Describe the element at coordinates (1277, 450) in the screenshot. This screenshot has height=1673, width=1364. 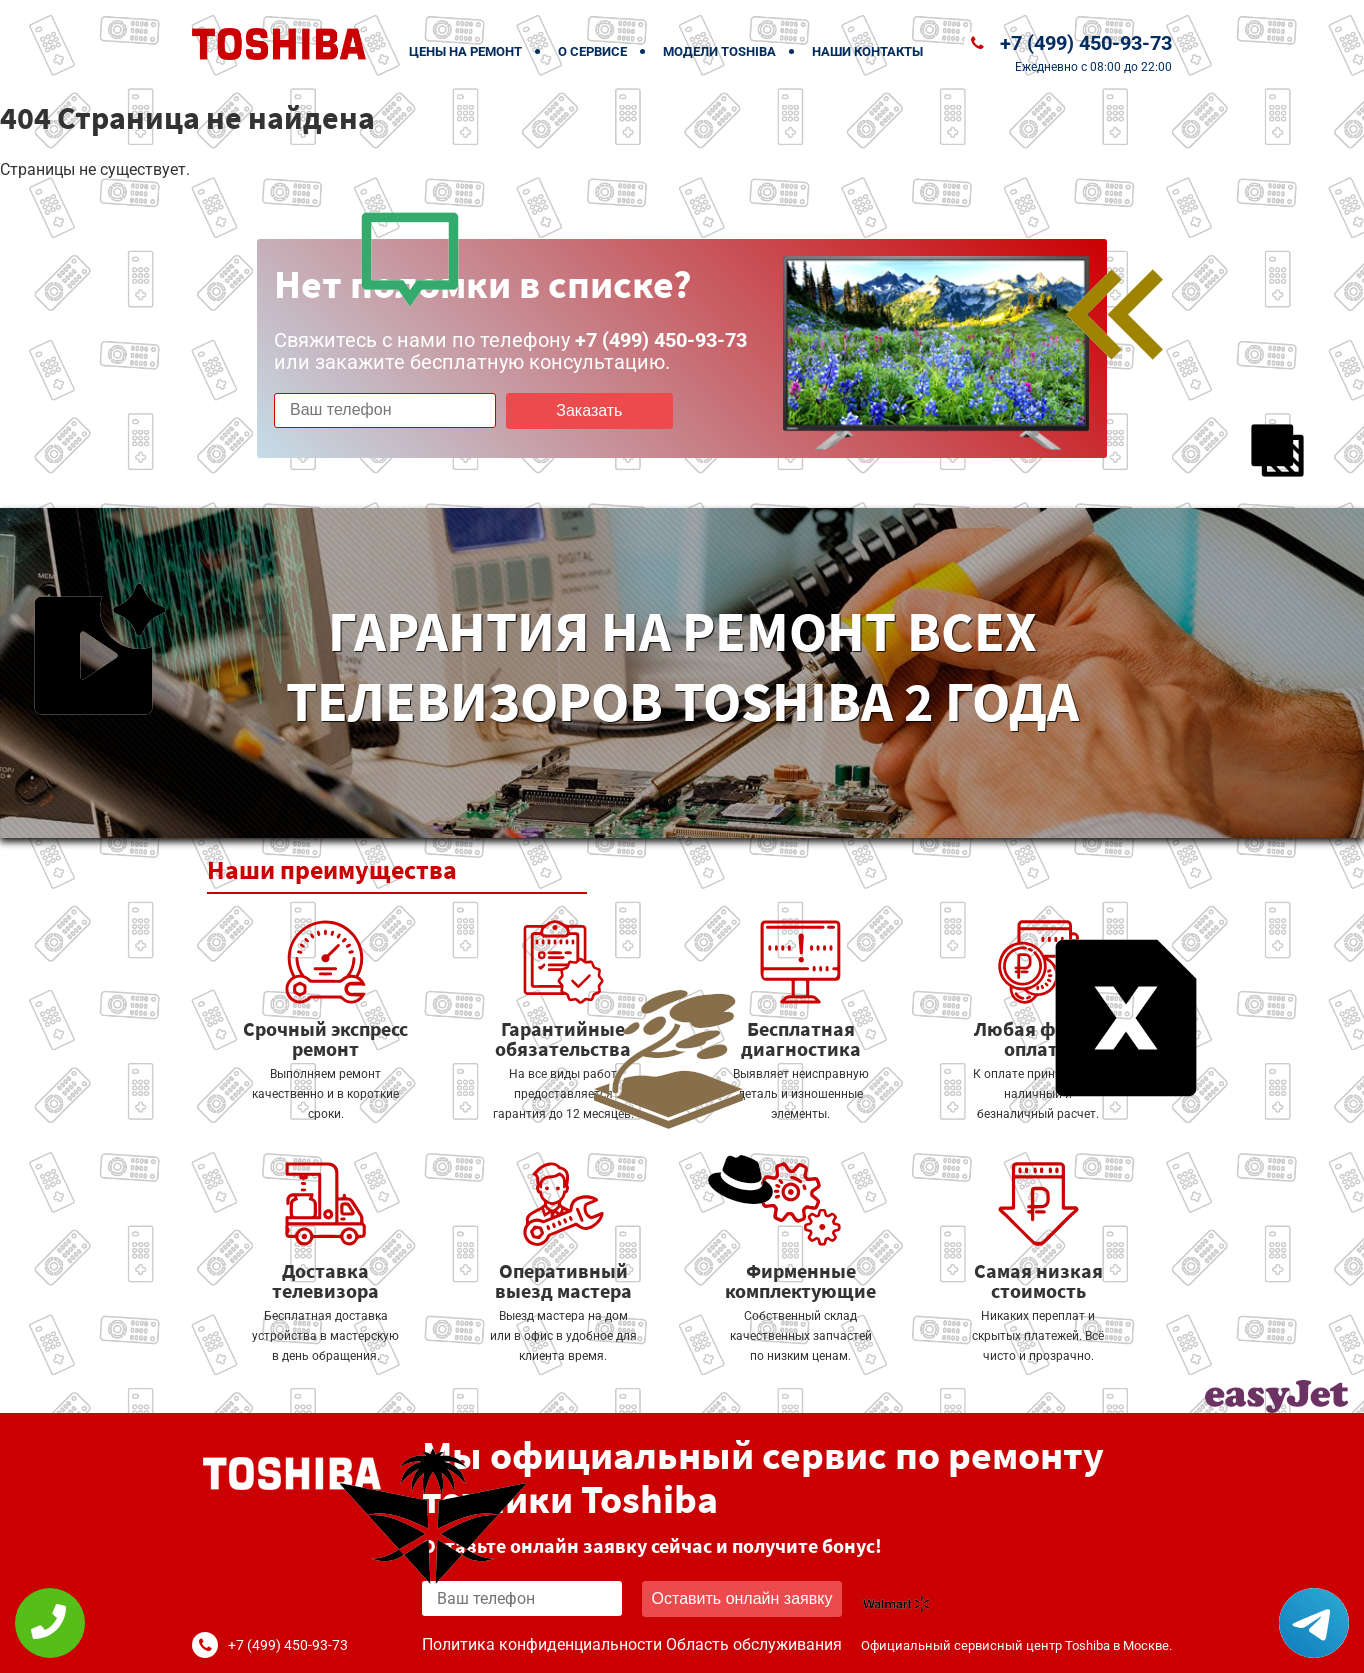
I see `apply shadow effect to selected element` at that location.